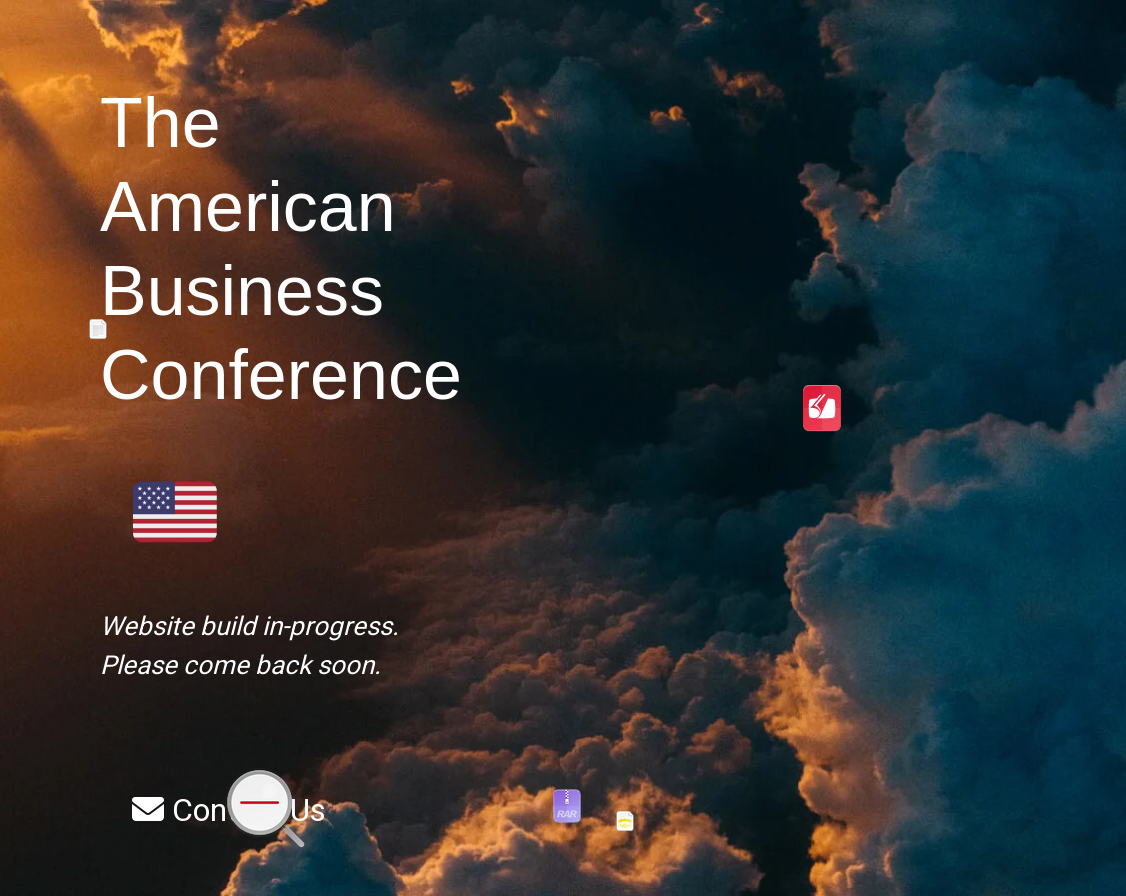  I want to click on postscript document file type indicator, so click(822, 408).